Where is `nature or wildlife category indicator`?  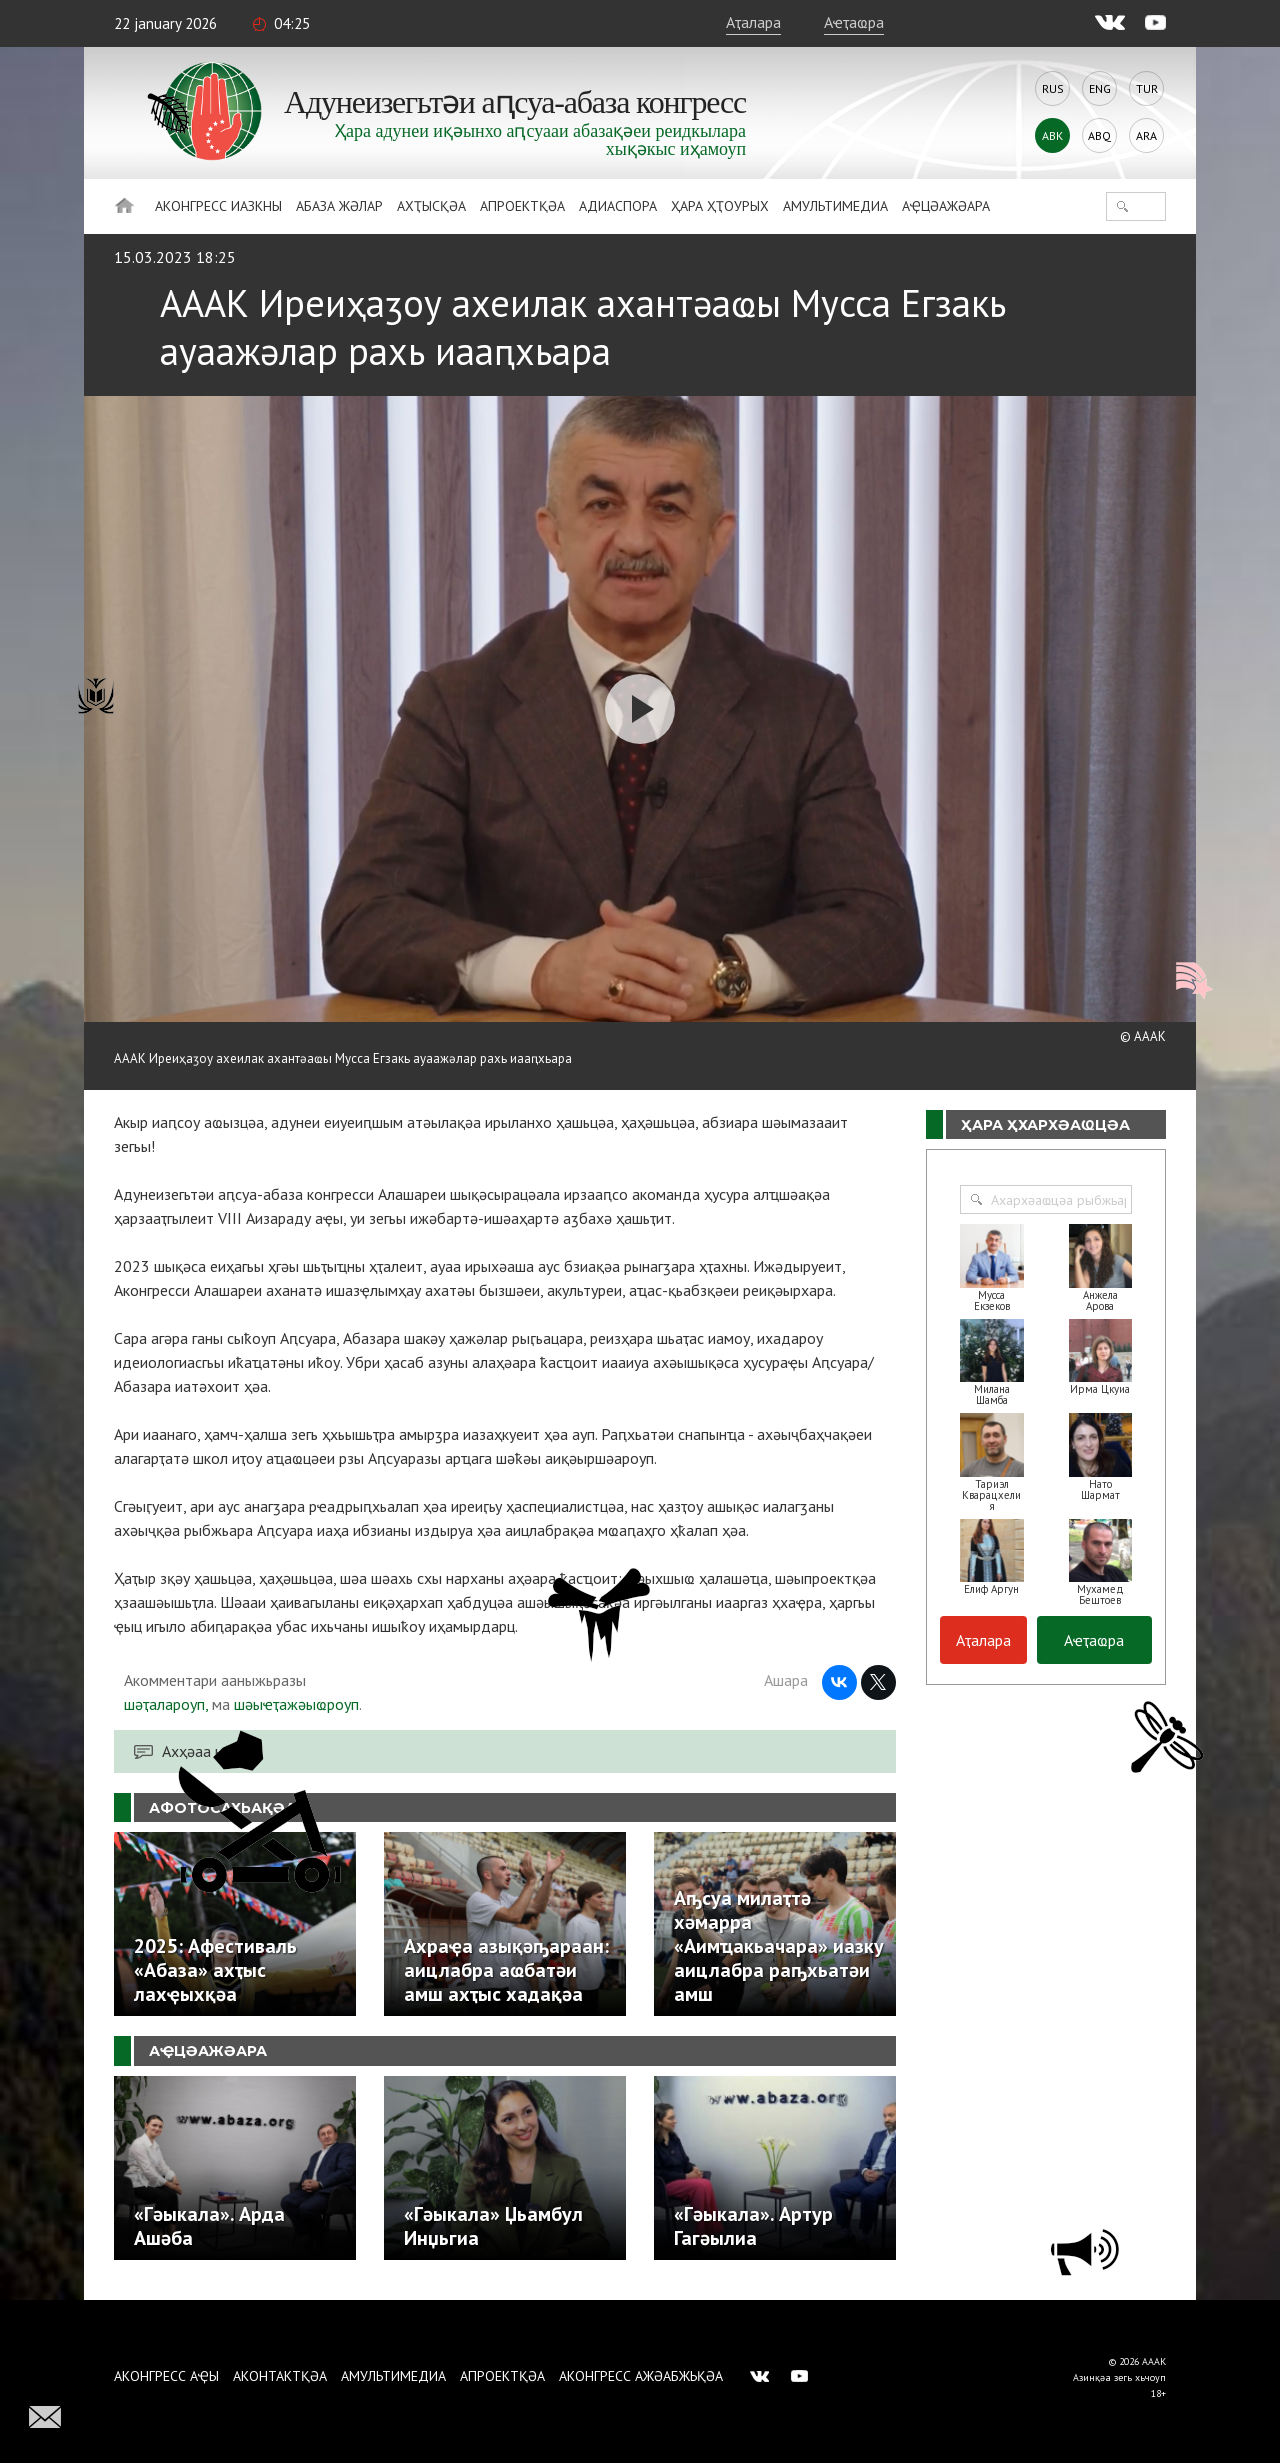
nature or wildlife category indicator is located at coordinates (1167, 1737).